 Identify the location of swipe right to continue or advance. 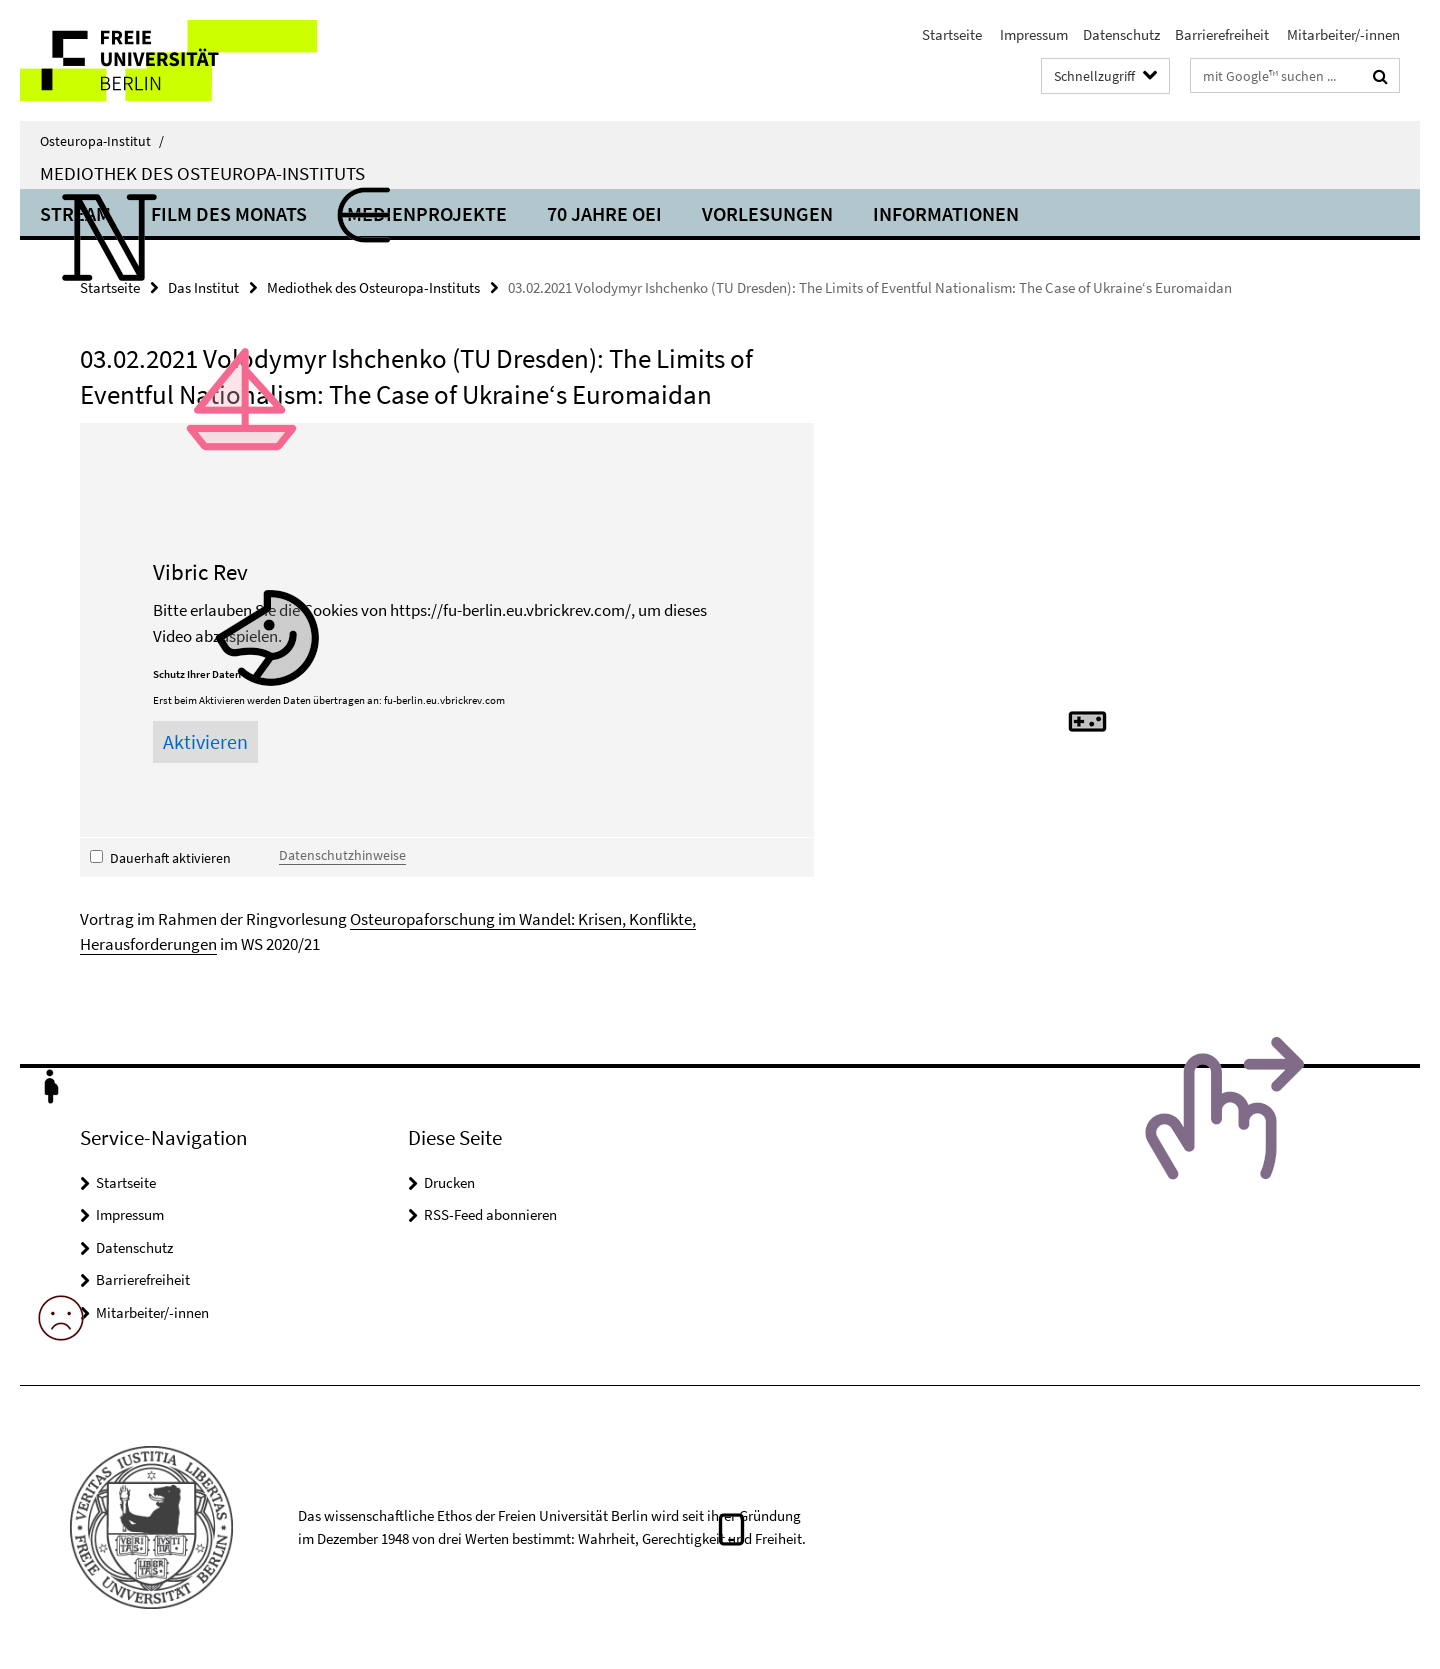
(1216, 1113).